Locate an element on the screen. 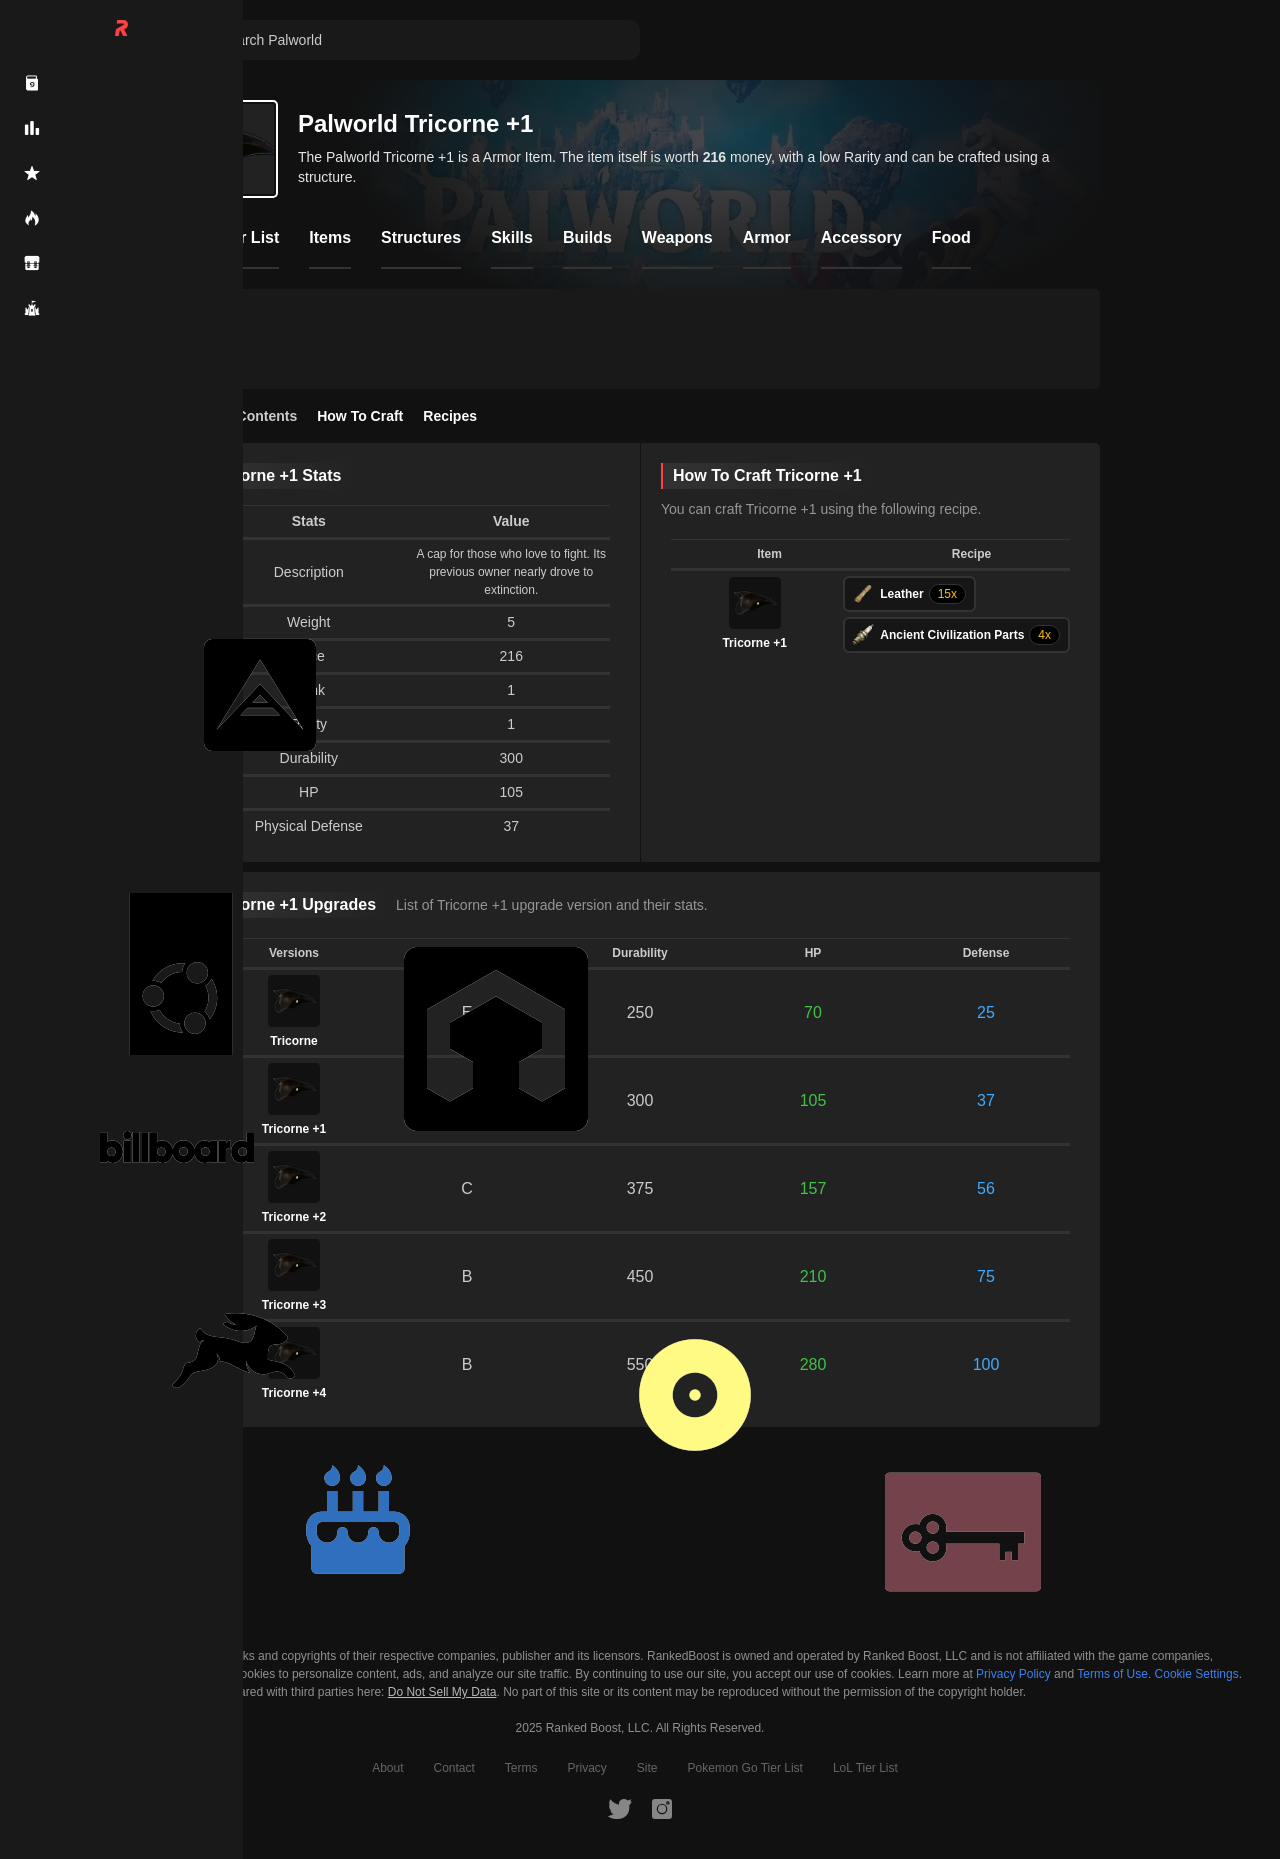  directus brand logo is located at coordinates (233, 1350).